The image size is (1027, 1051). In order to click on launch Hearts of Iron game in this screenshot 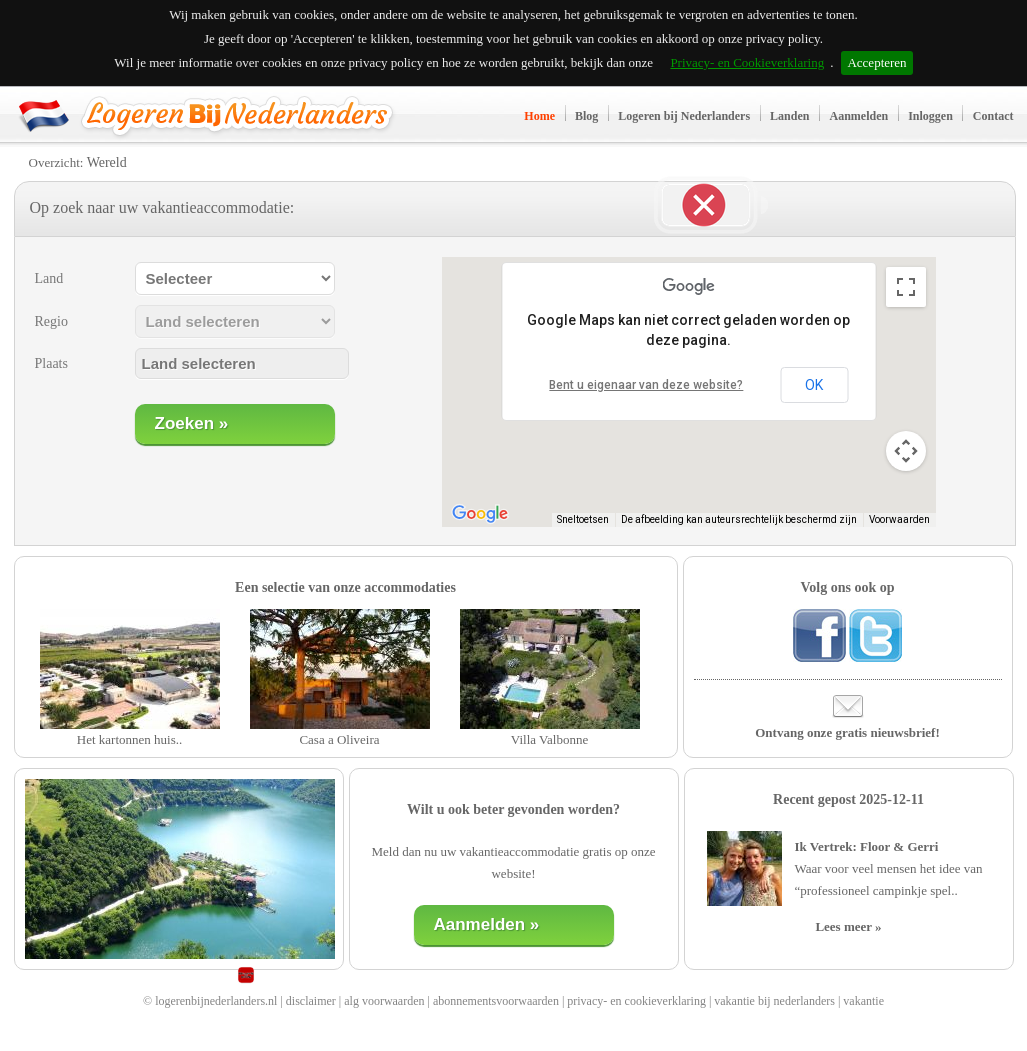, I will do `click(246, 975)`.